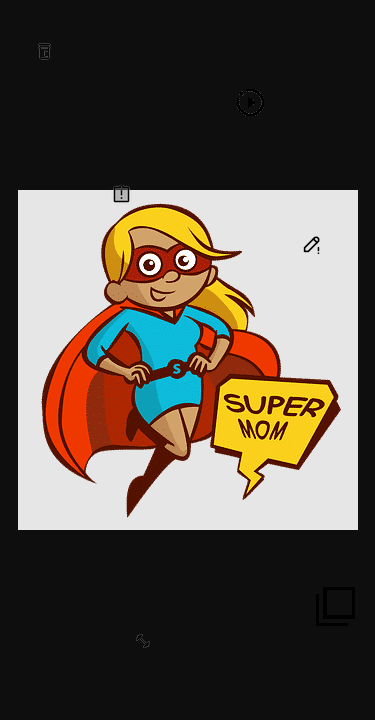 This screenshot has width=375, height=720. Describe the element at coordinates (143, 641) in the screenshot. I see `access fitness or workout features` at that location.